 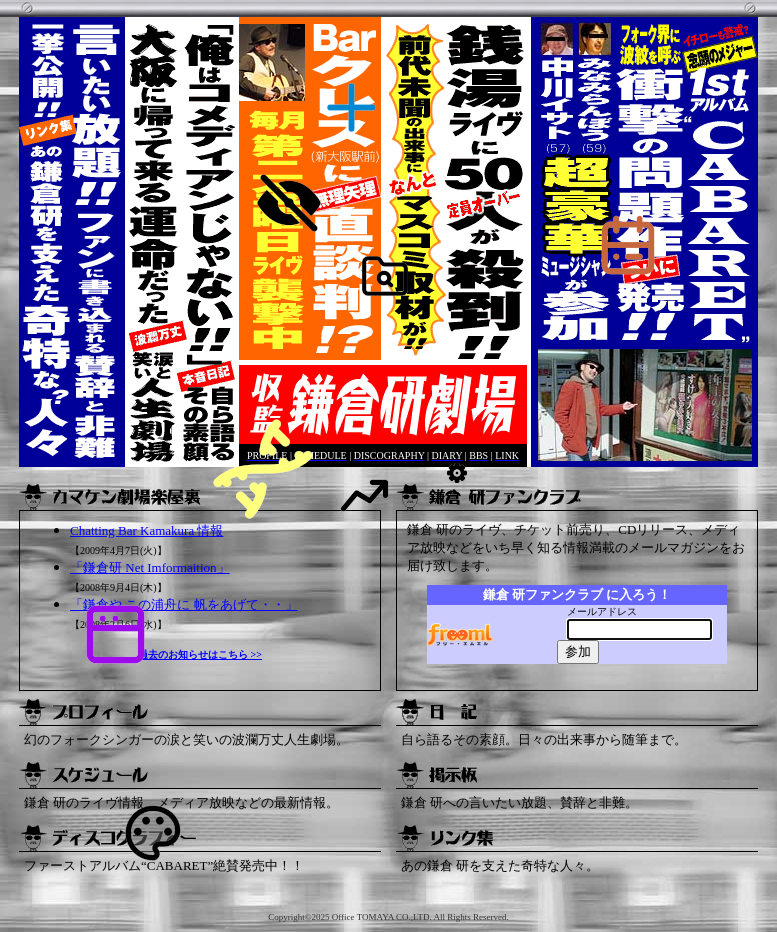 I want to click on access color or theme customization options, so click(x=153, y=833).